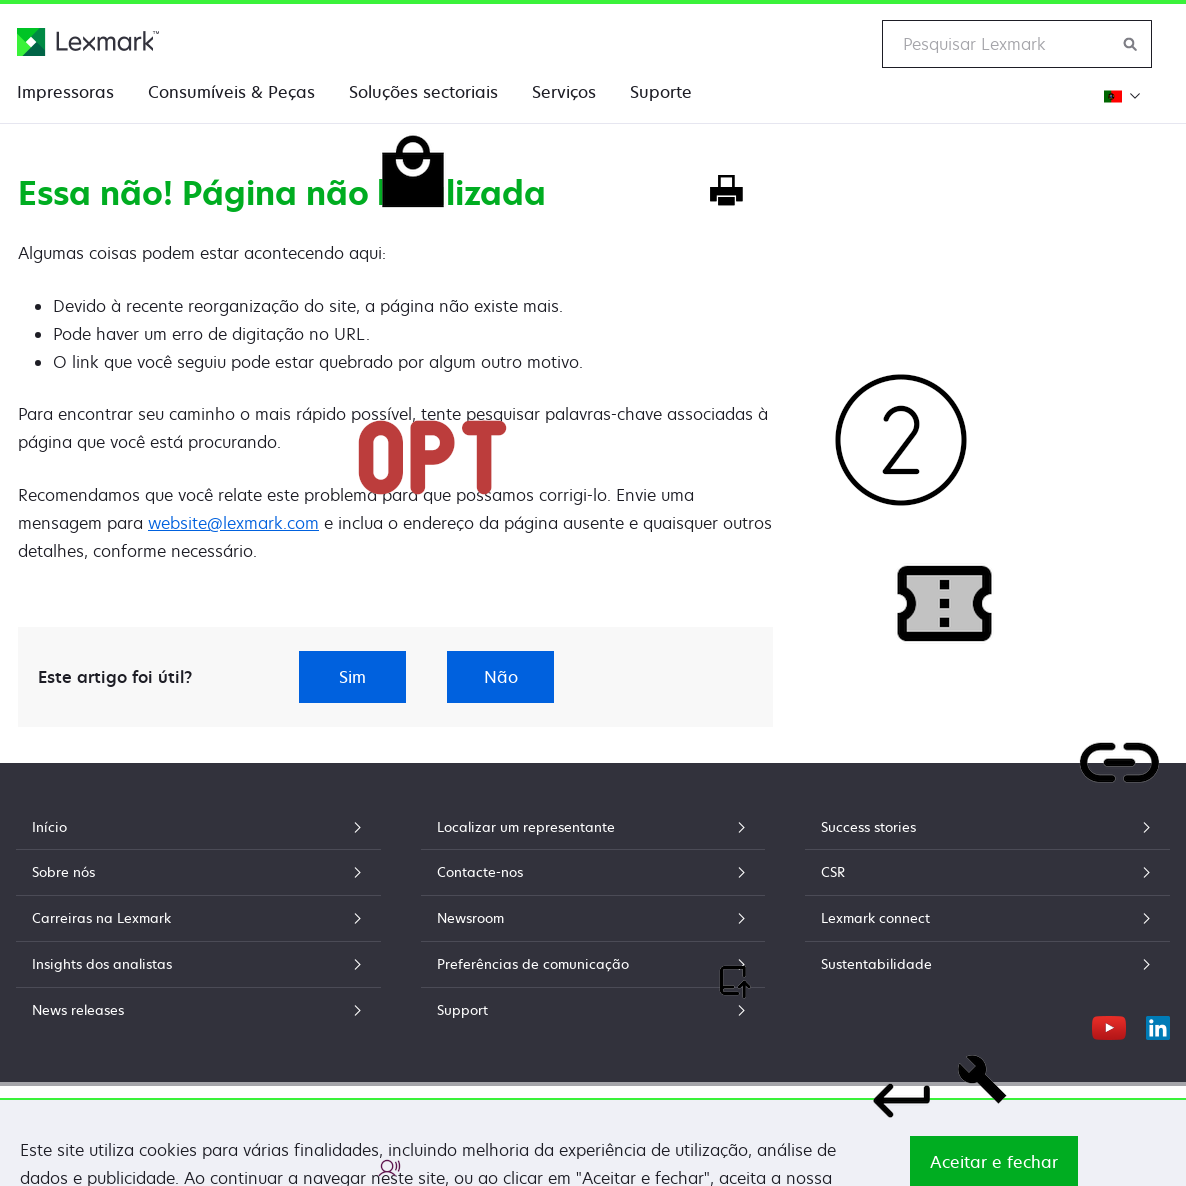 The image size is (1186, 1186). I want to click on submit or confirm text input, so click(902, 1100).